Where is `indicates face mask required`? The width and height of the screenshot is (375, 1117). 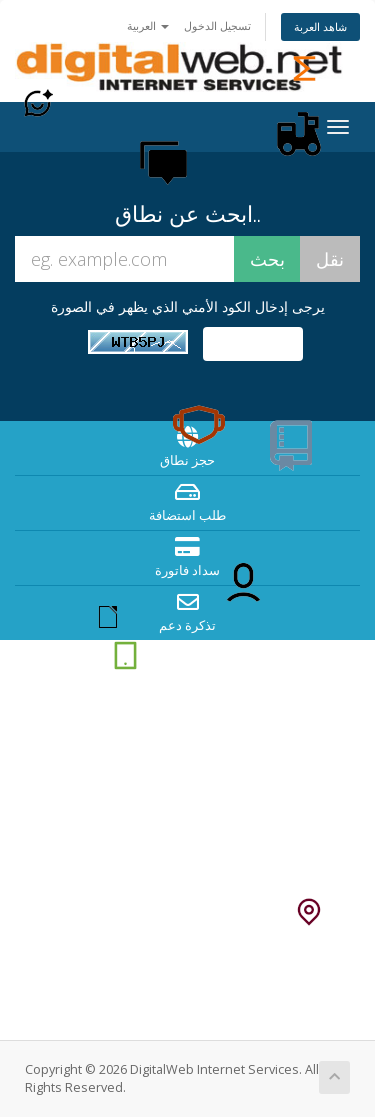
indicates face mask required is located at coordinates (199, 425).